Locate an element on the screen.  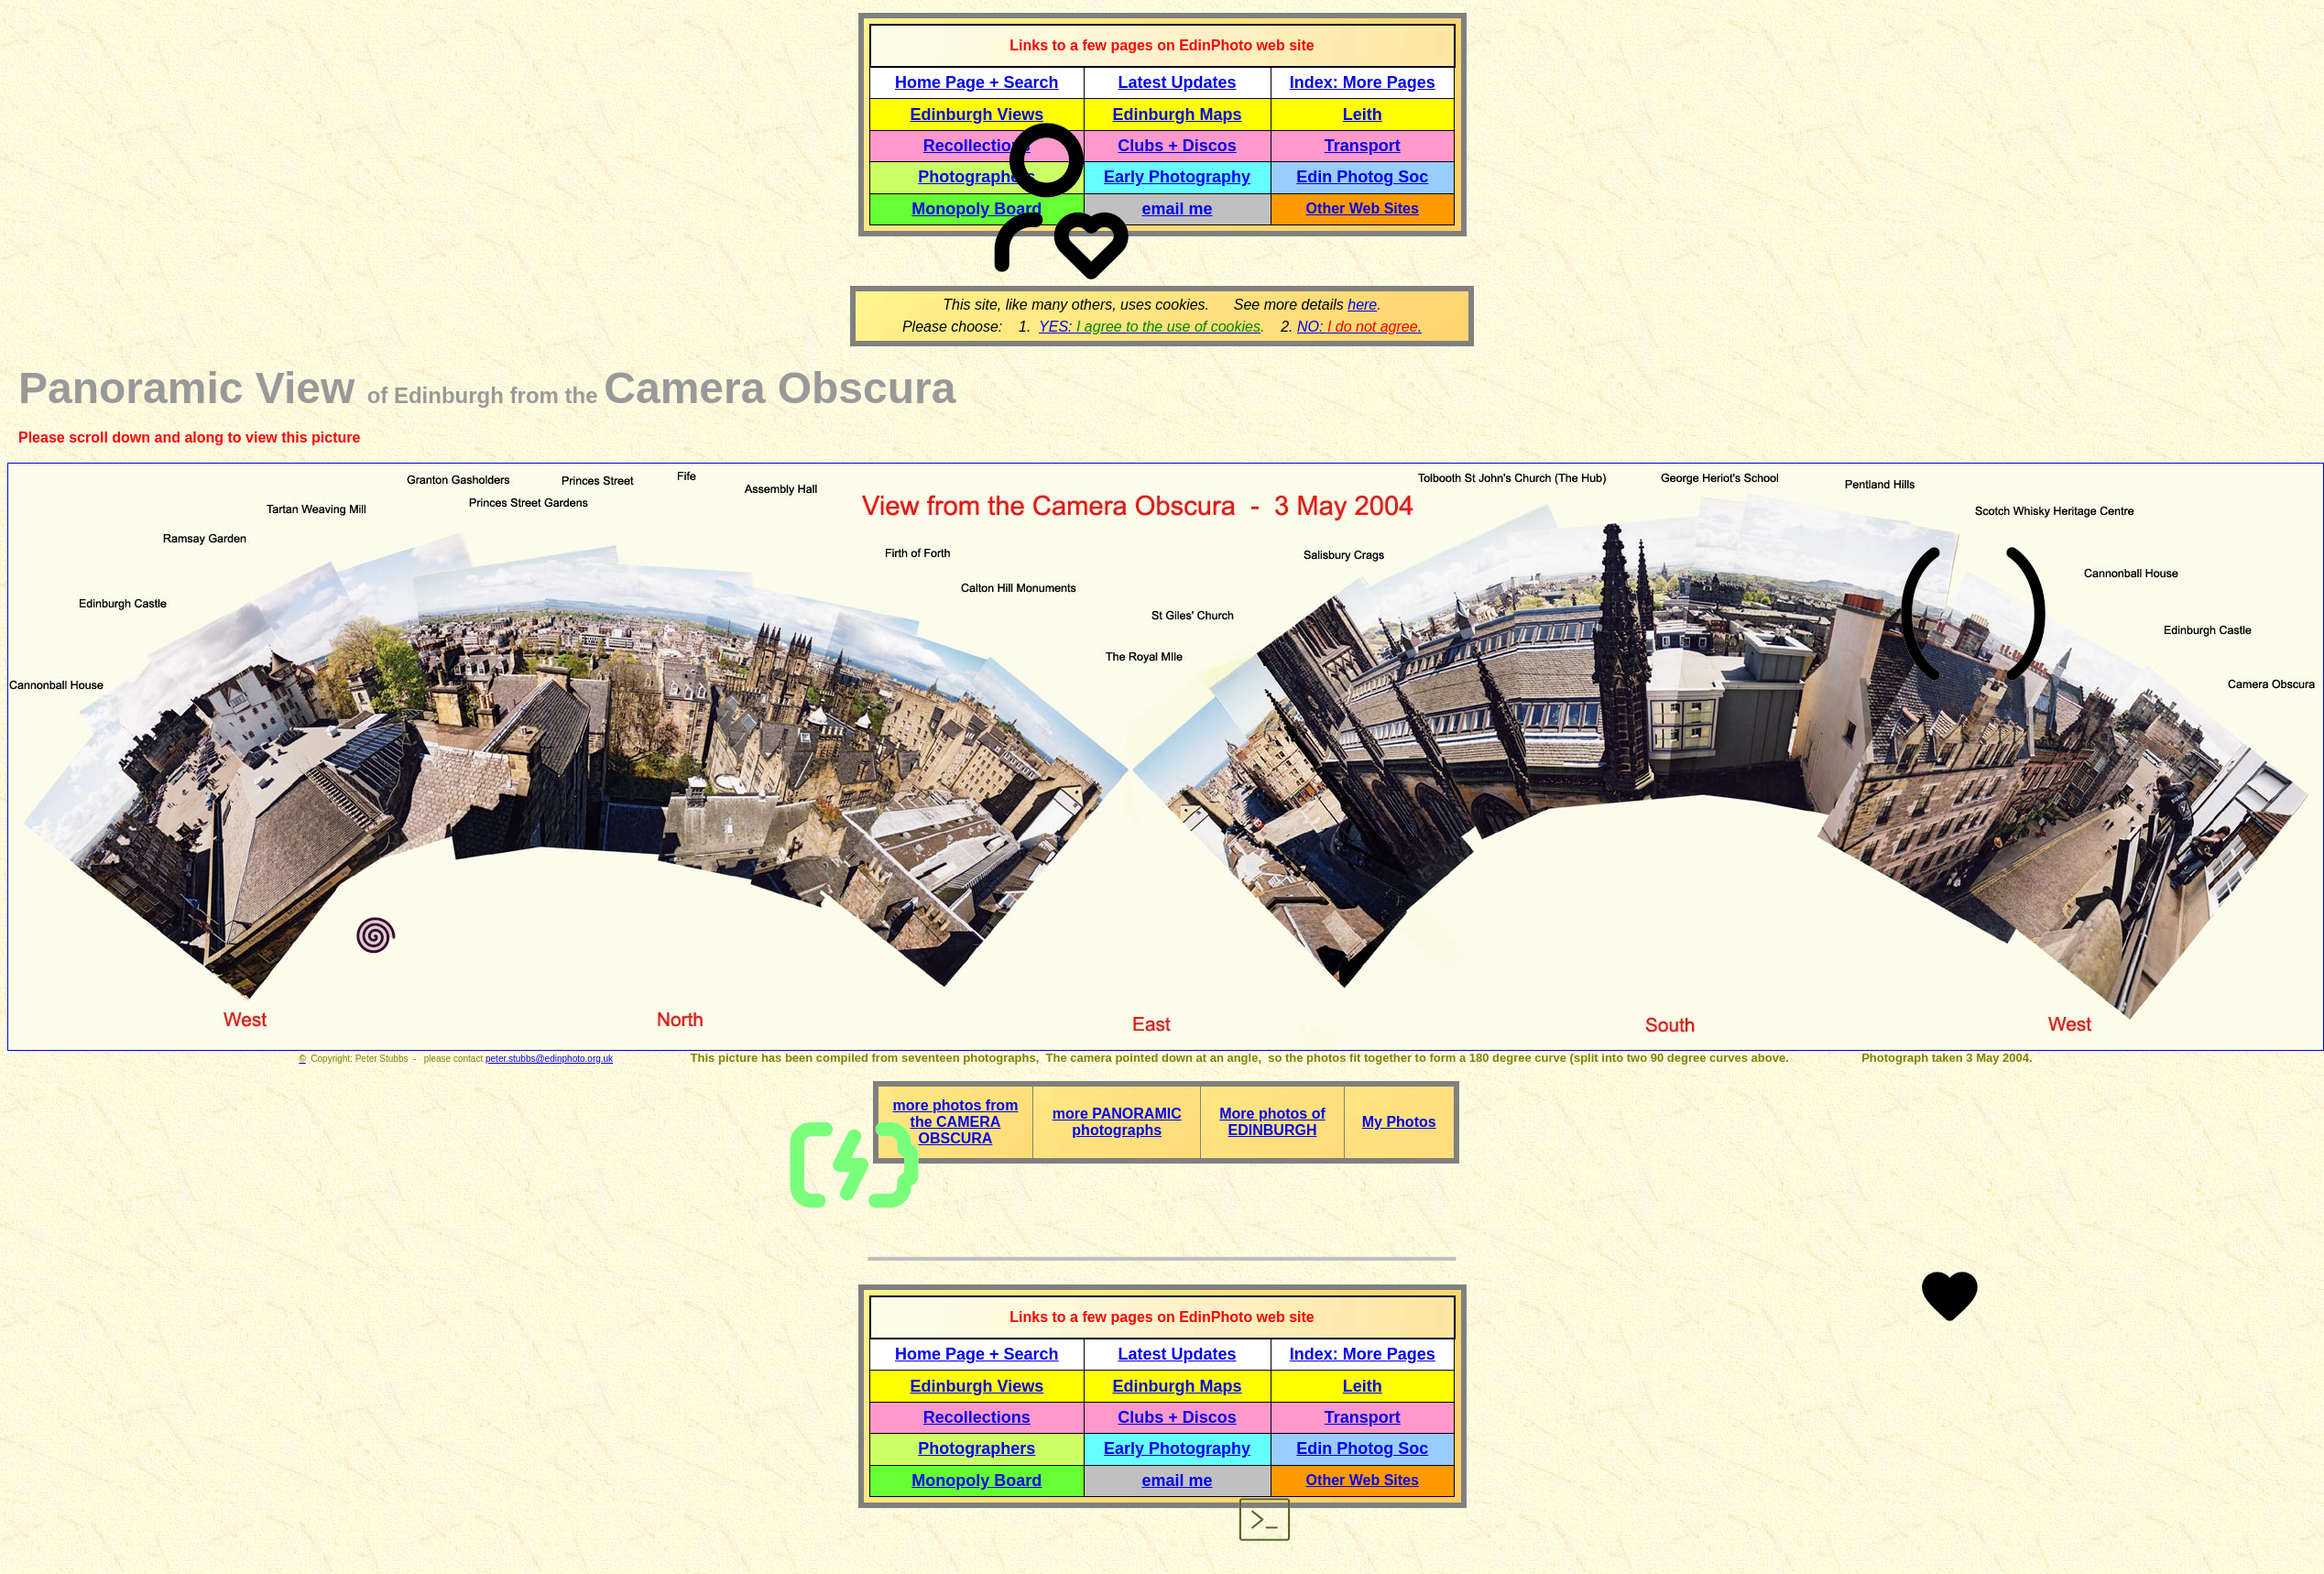
add user to favorites is located at coordinates (1046, 197).